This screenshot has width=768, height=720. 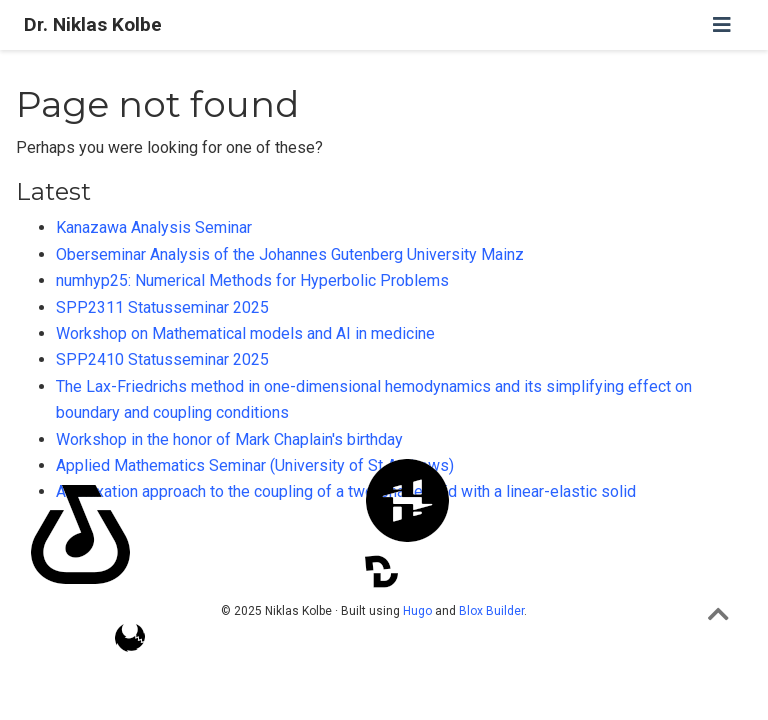 What do you see at coordinates (80, 534) in the screenshot?
I see `open the BandLab music creation app` at bounding box center [80, 534].